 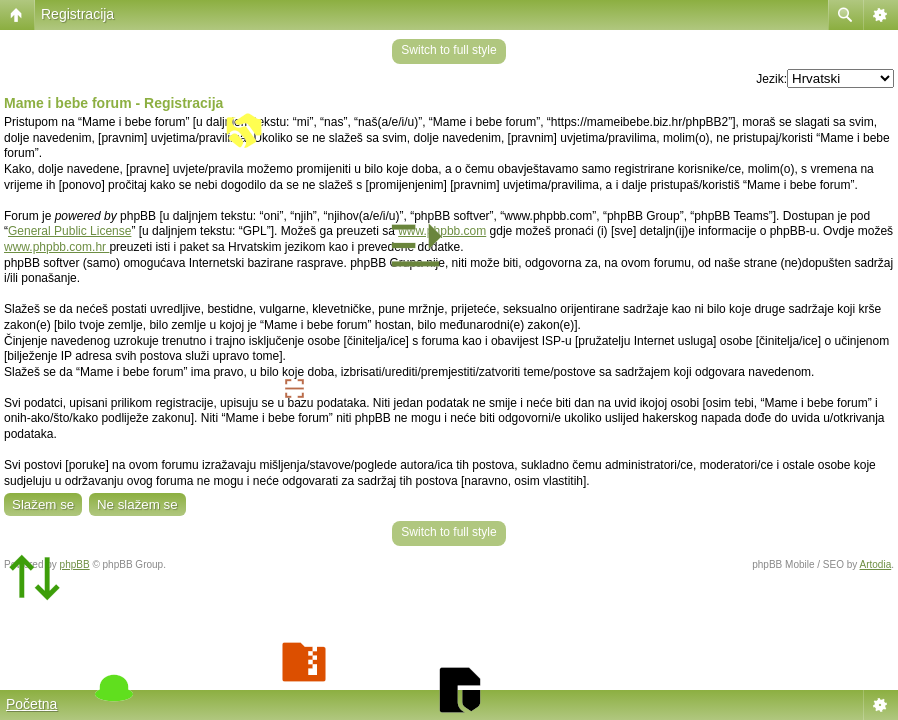 I want to click on expand the navigation menu, so click(x=415, y=245).